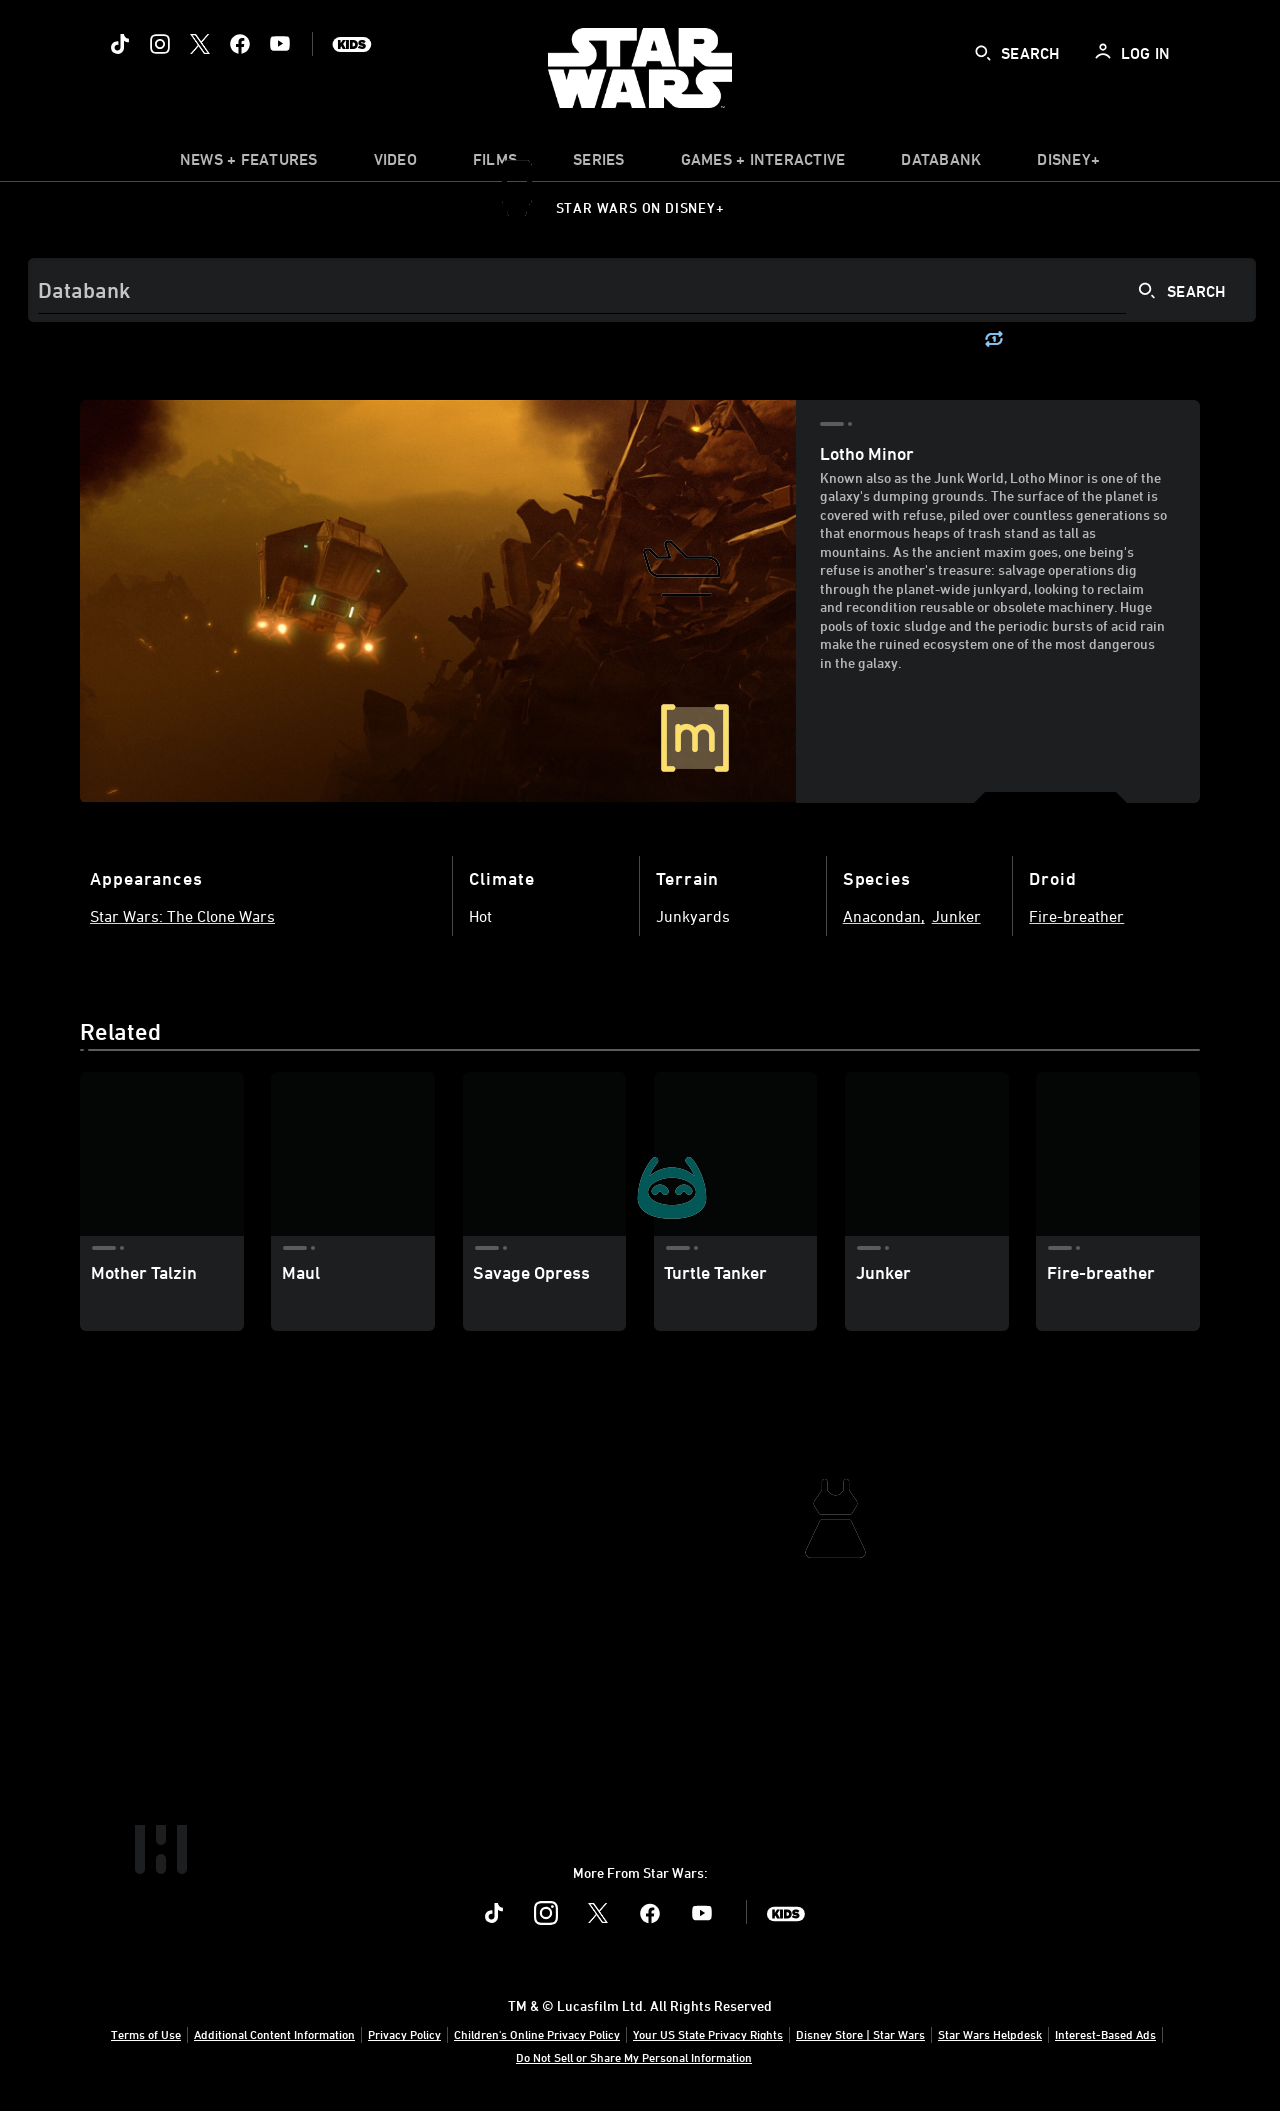  What do you see at coordinates (681, 565) in the screenshot?
I see `indicates flight mode is active` at bounding box center [681, 565].